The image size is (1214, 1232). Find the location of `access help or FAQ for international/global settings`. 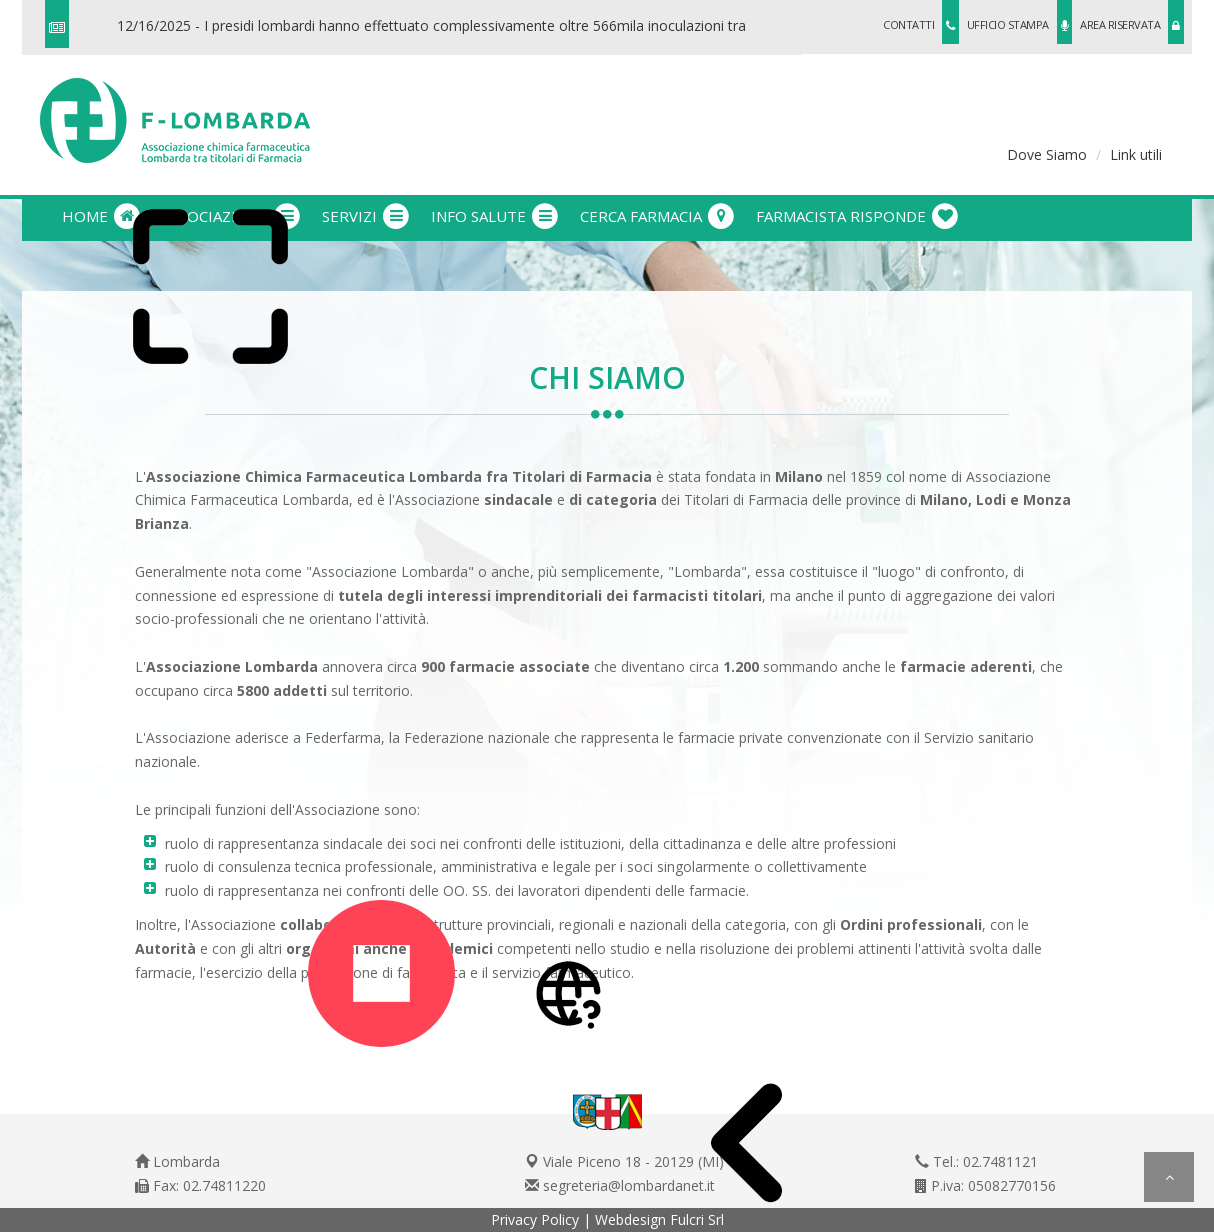

access help or FAQ for international/global settings is located at coordinates (568, 993).